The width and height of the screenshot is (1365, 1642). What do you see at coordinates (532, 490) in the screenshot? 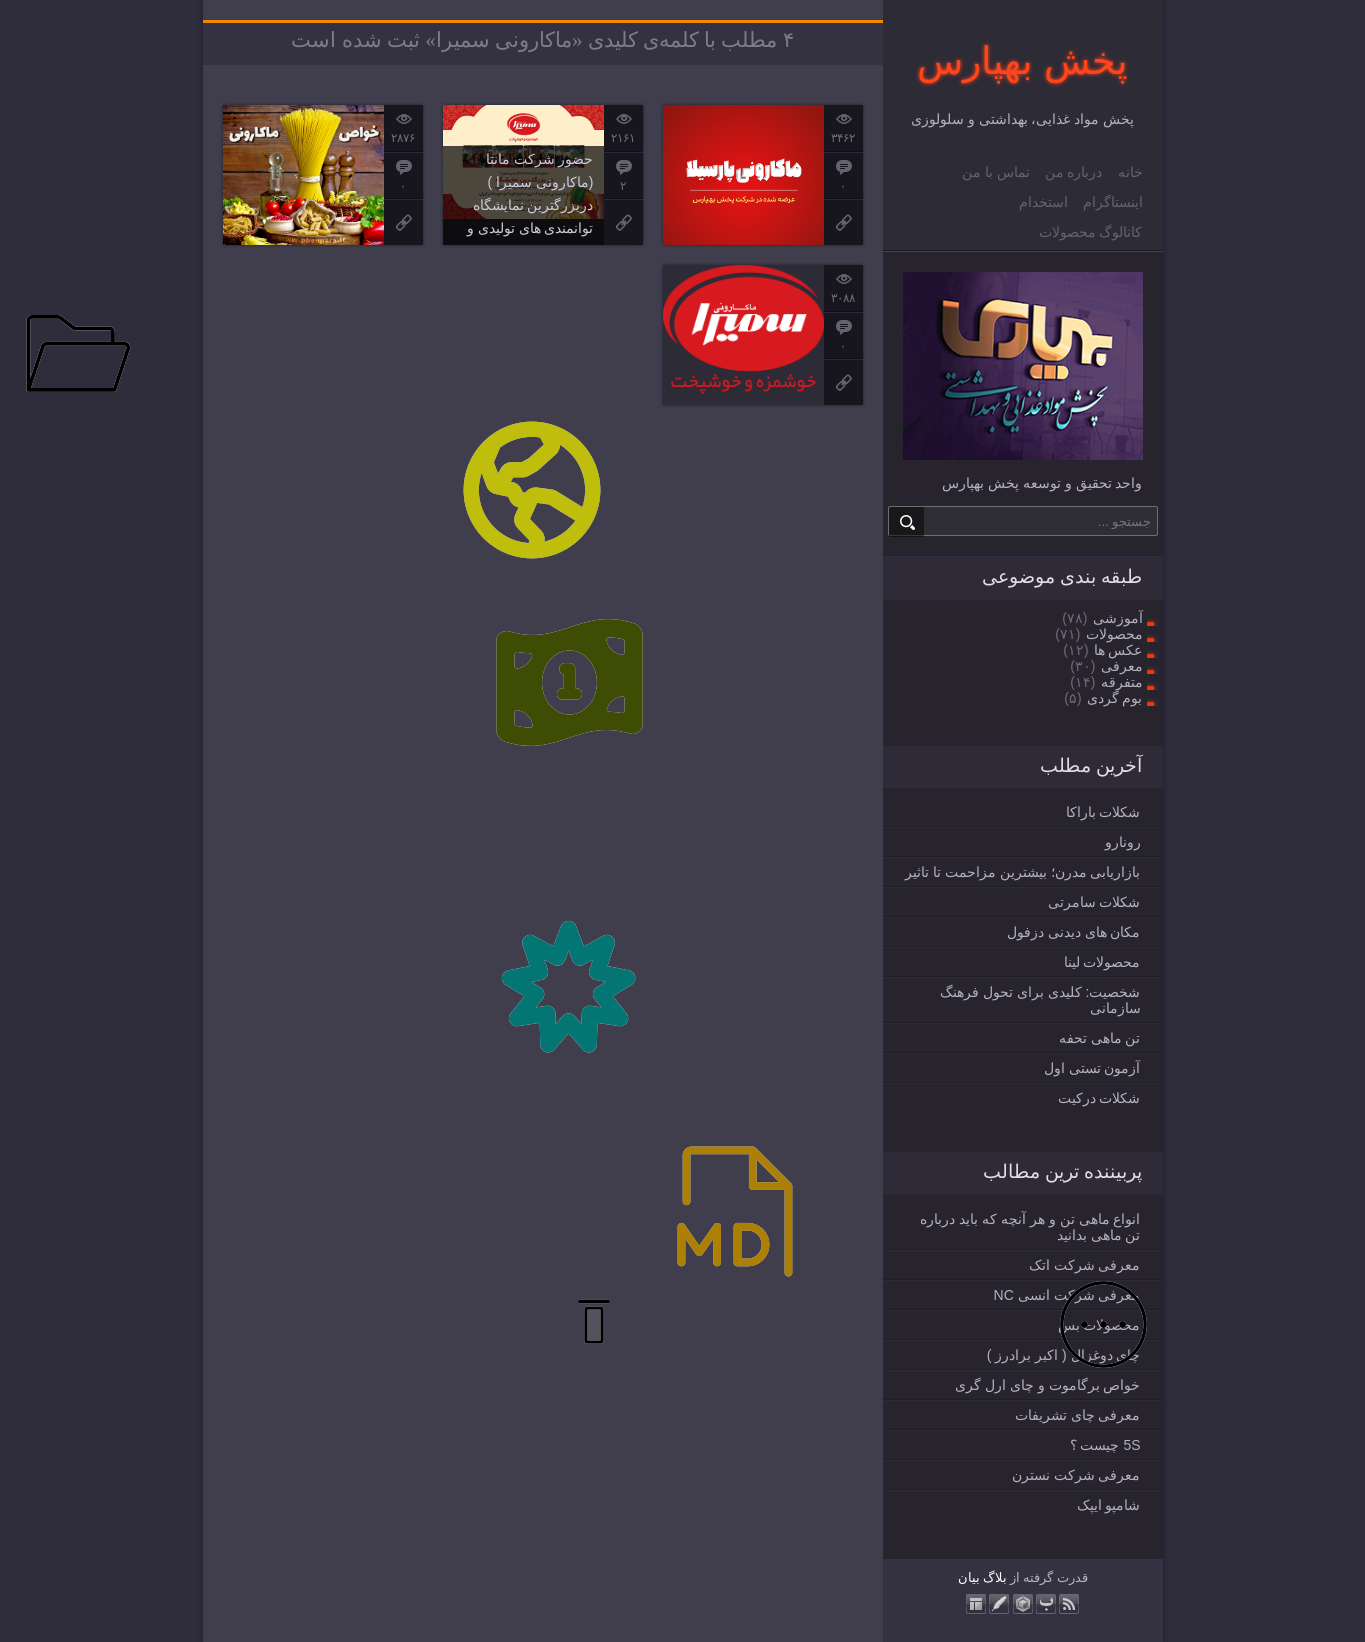
I see `switch to western hemisphere or Americas region` at bounding box center [532, 490].